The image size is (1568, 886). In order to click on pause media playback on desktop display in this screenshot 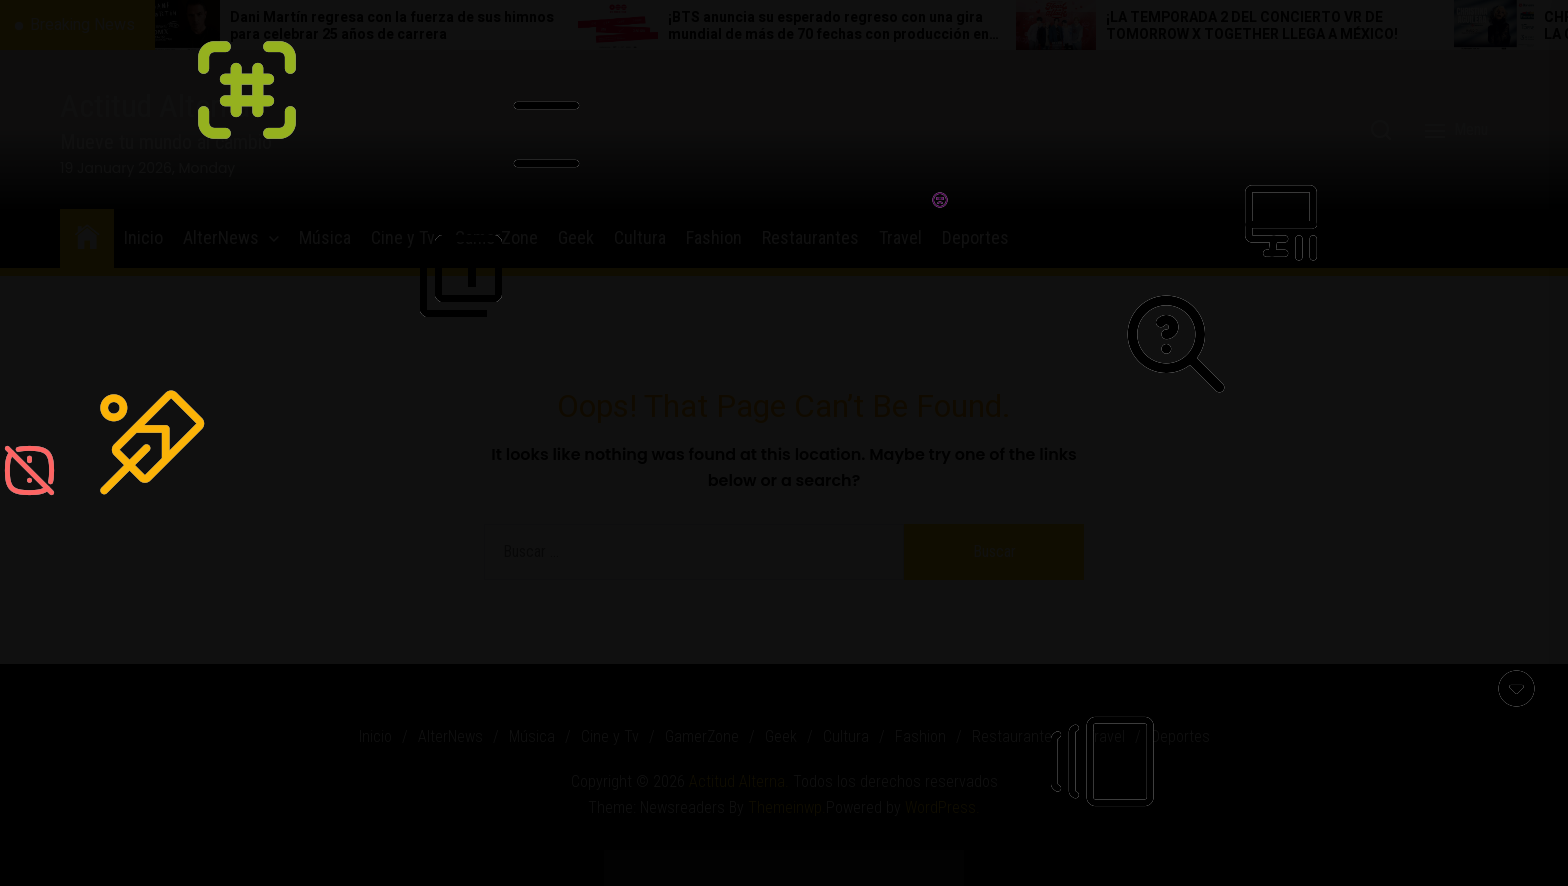, I will do `click(1281, 221)`.